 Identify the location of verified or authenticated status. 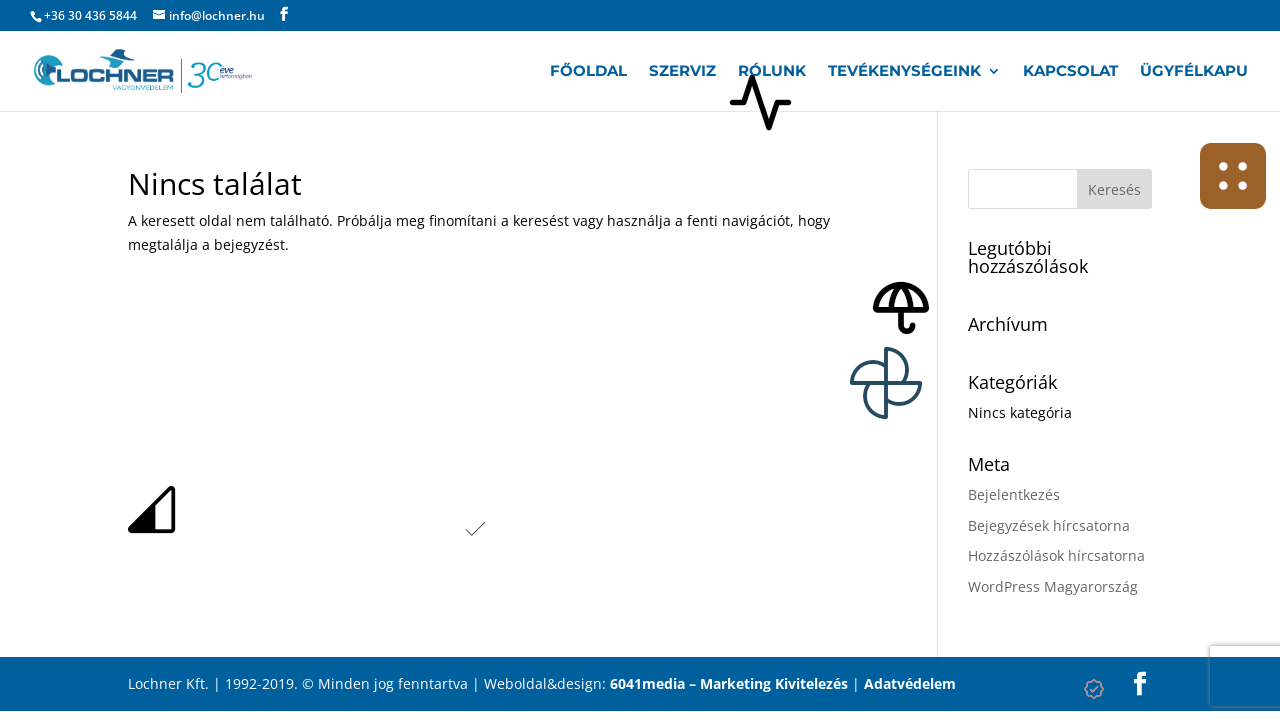
(1094, 689).